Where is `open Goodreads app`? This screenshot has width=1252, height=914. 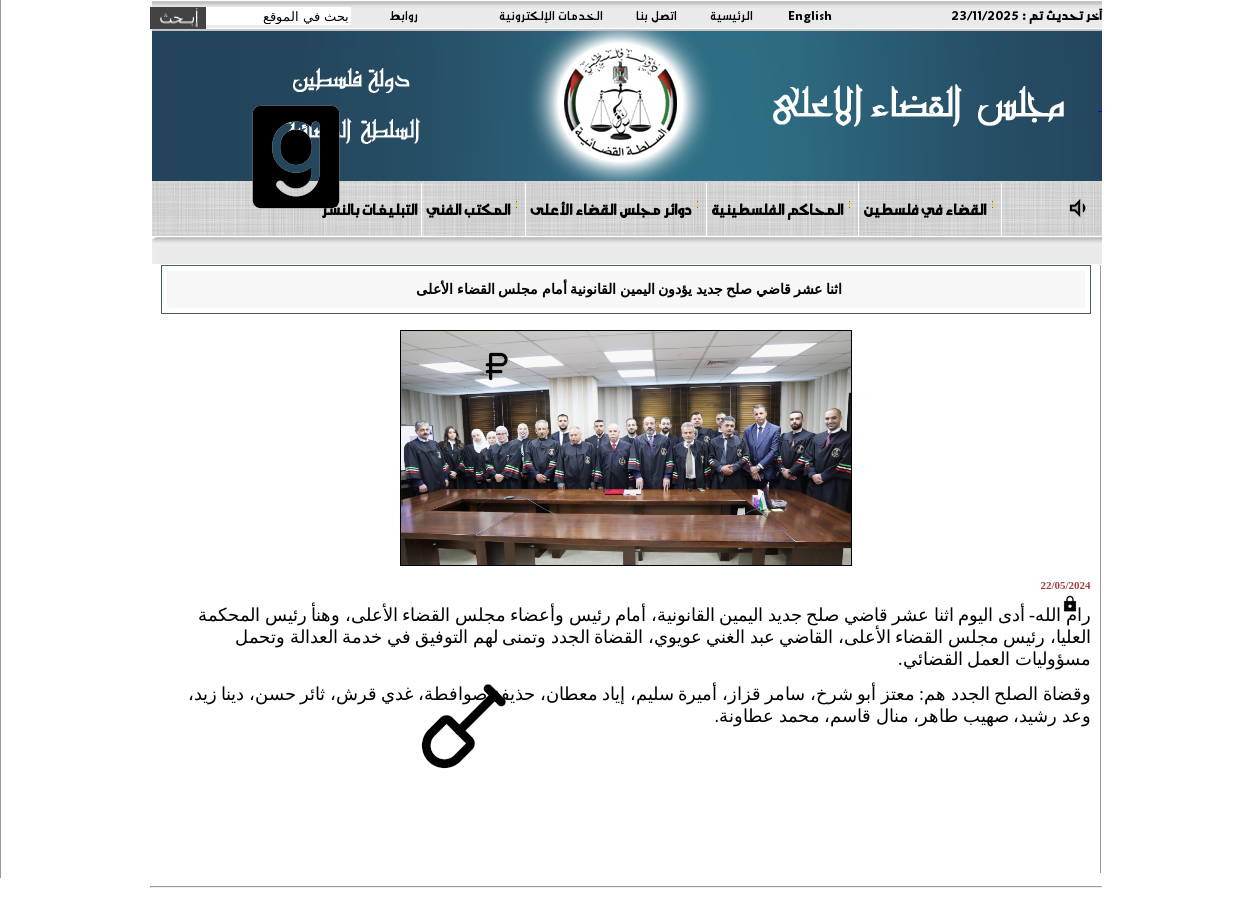
open Goodreads app is located at coordinates (296, 157).